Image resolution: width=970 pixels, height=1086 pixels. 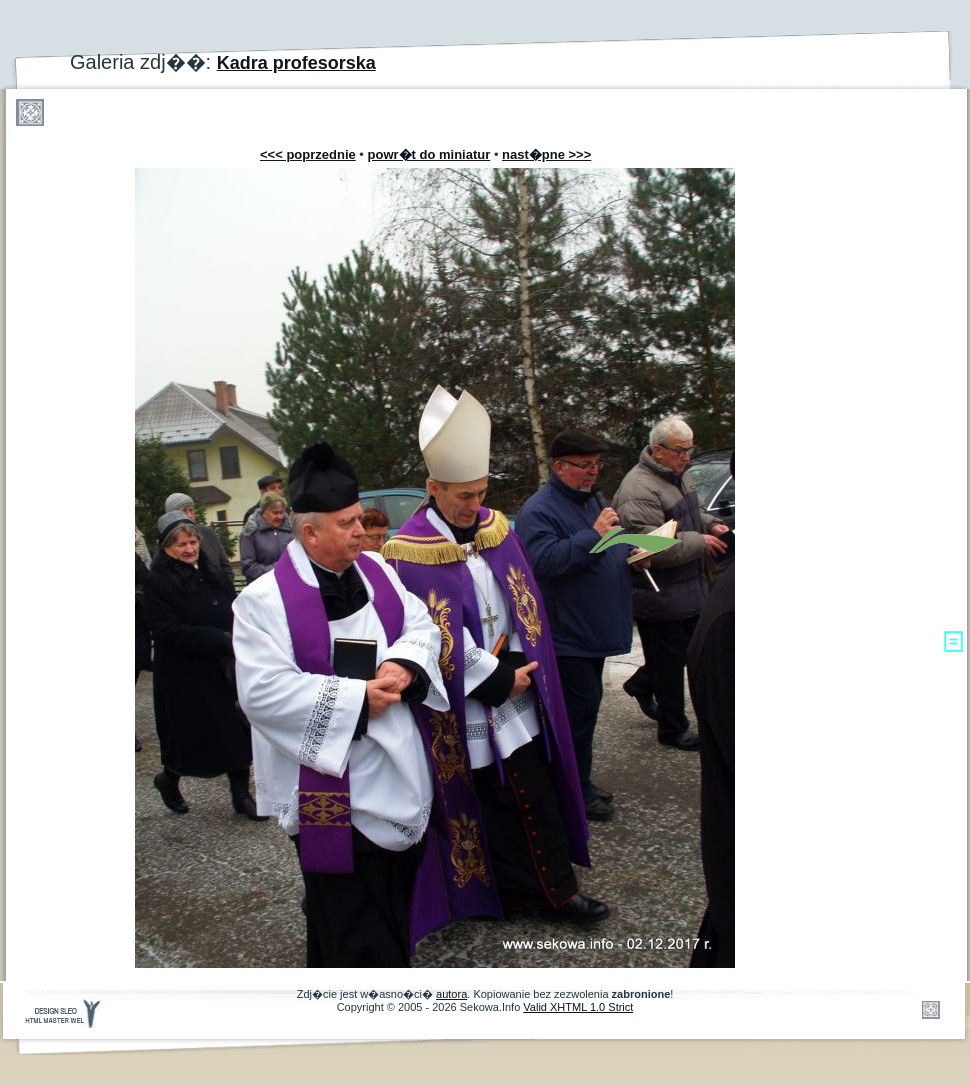 What do you see at coordinates (635, 540) in the screenshot?
I see `li-ning brand logo` at bounding box center [635, 540].